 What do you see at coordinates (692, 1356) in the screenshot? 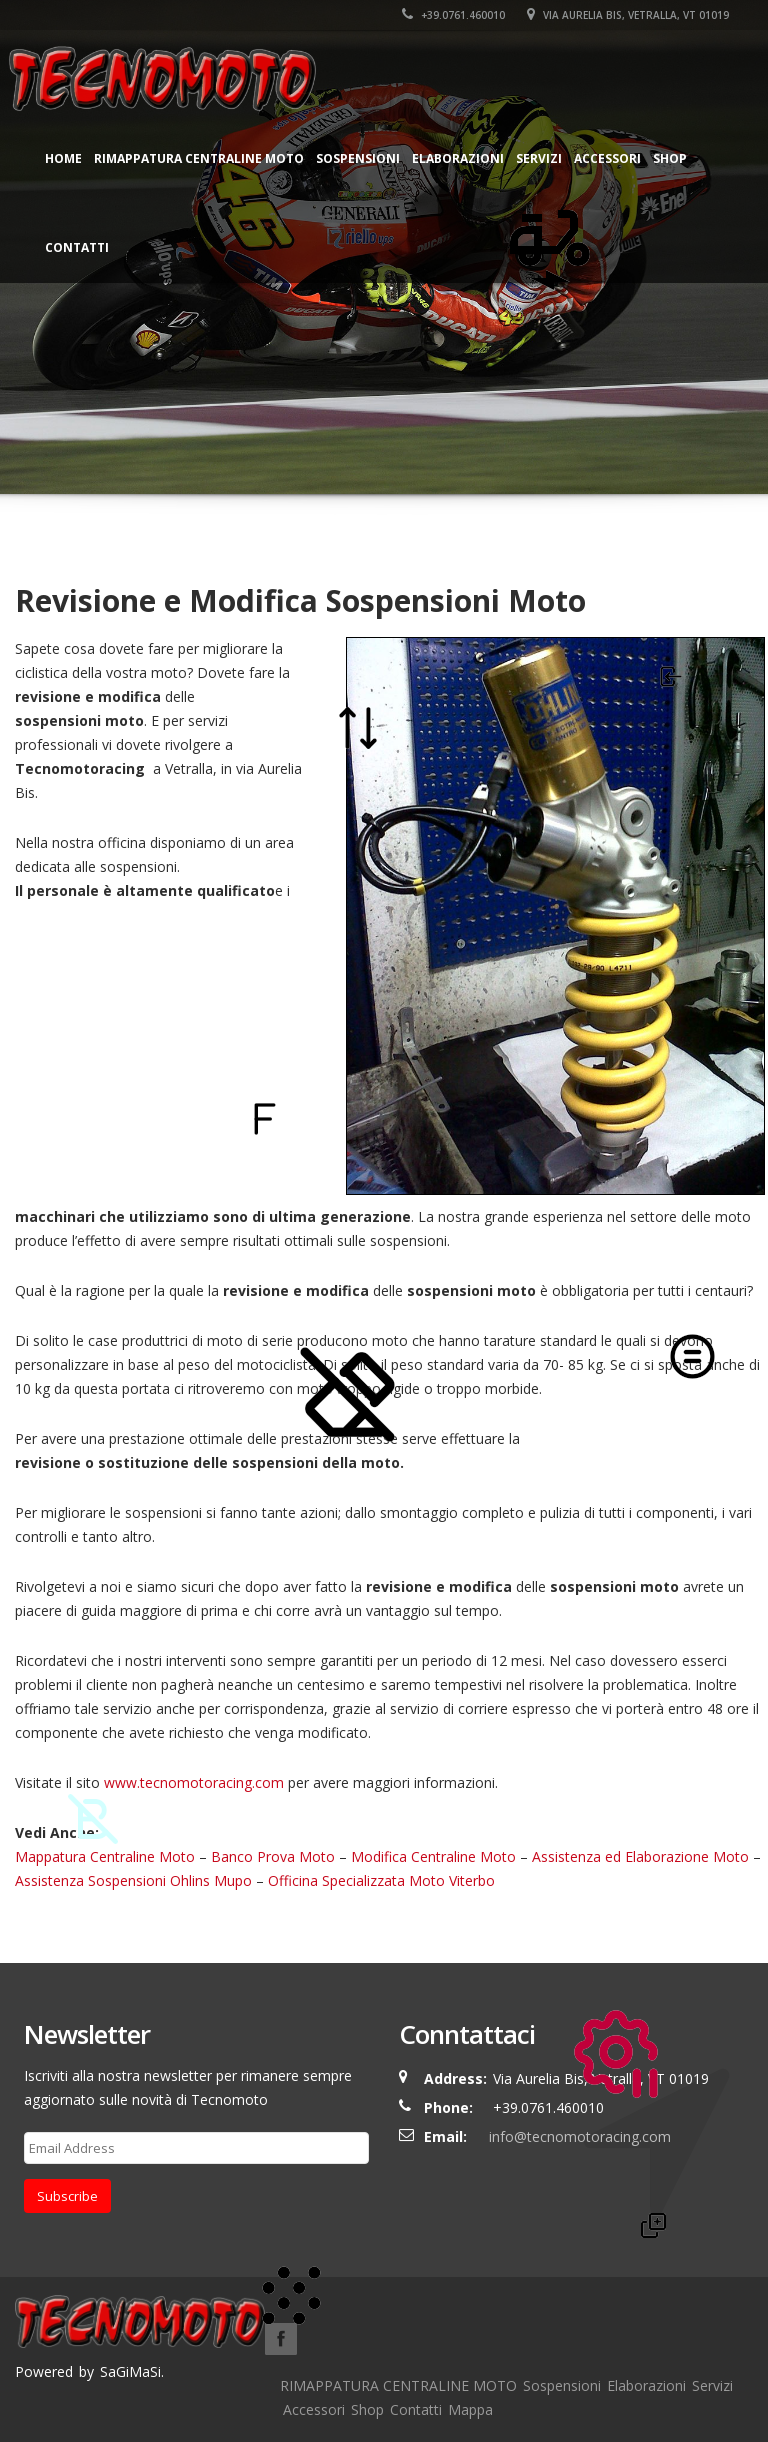
I see `indicates no derivatives license restriction` at bounding box center [692, 1356].